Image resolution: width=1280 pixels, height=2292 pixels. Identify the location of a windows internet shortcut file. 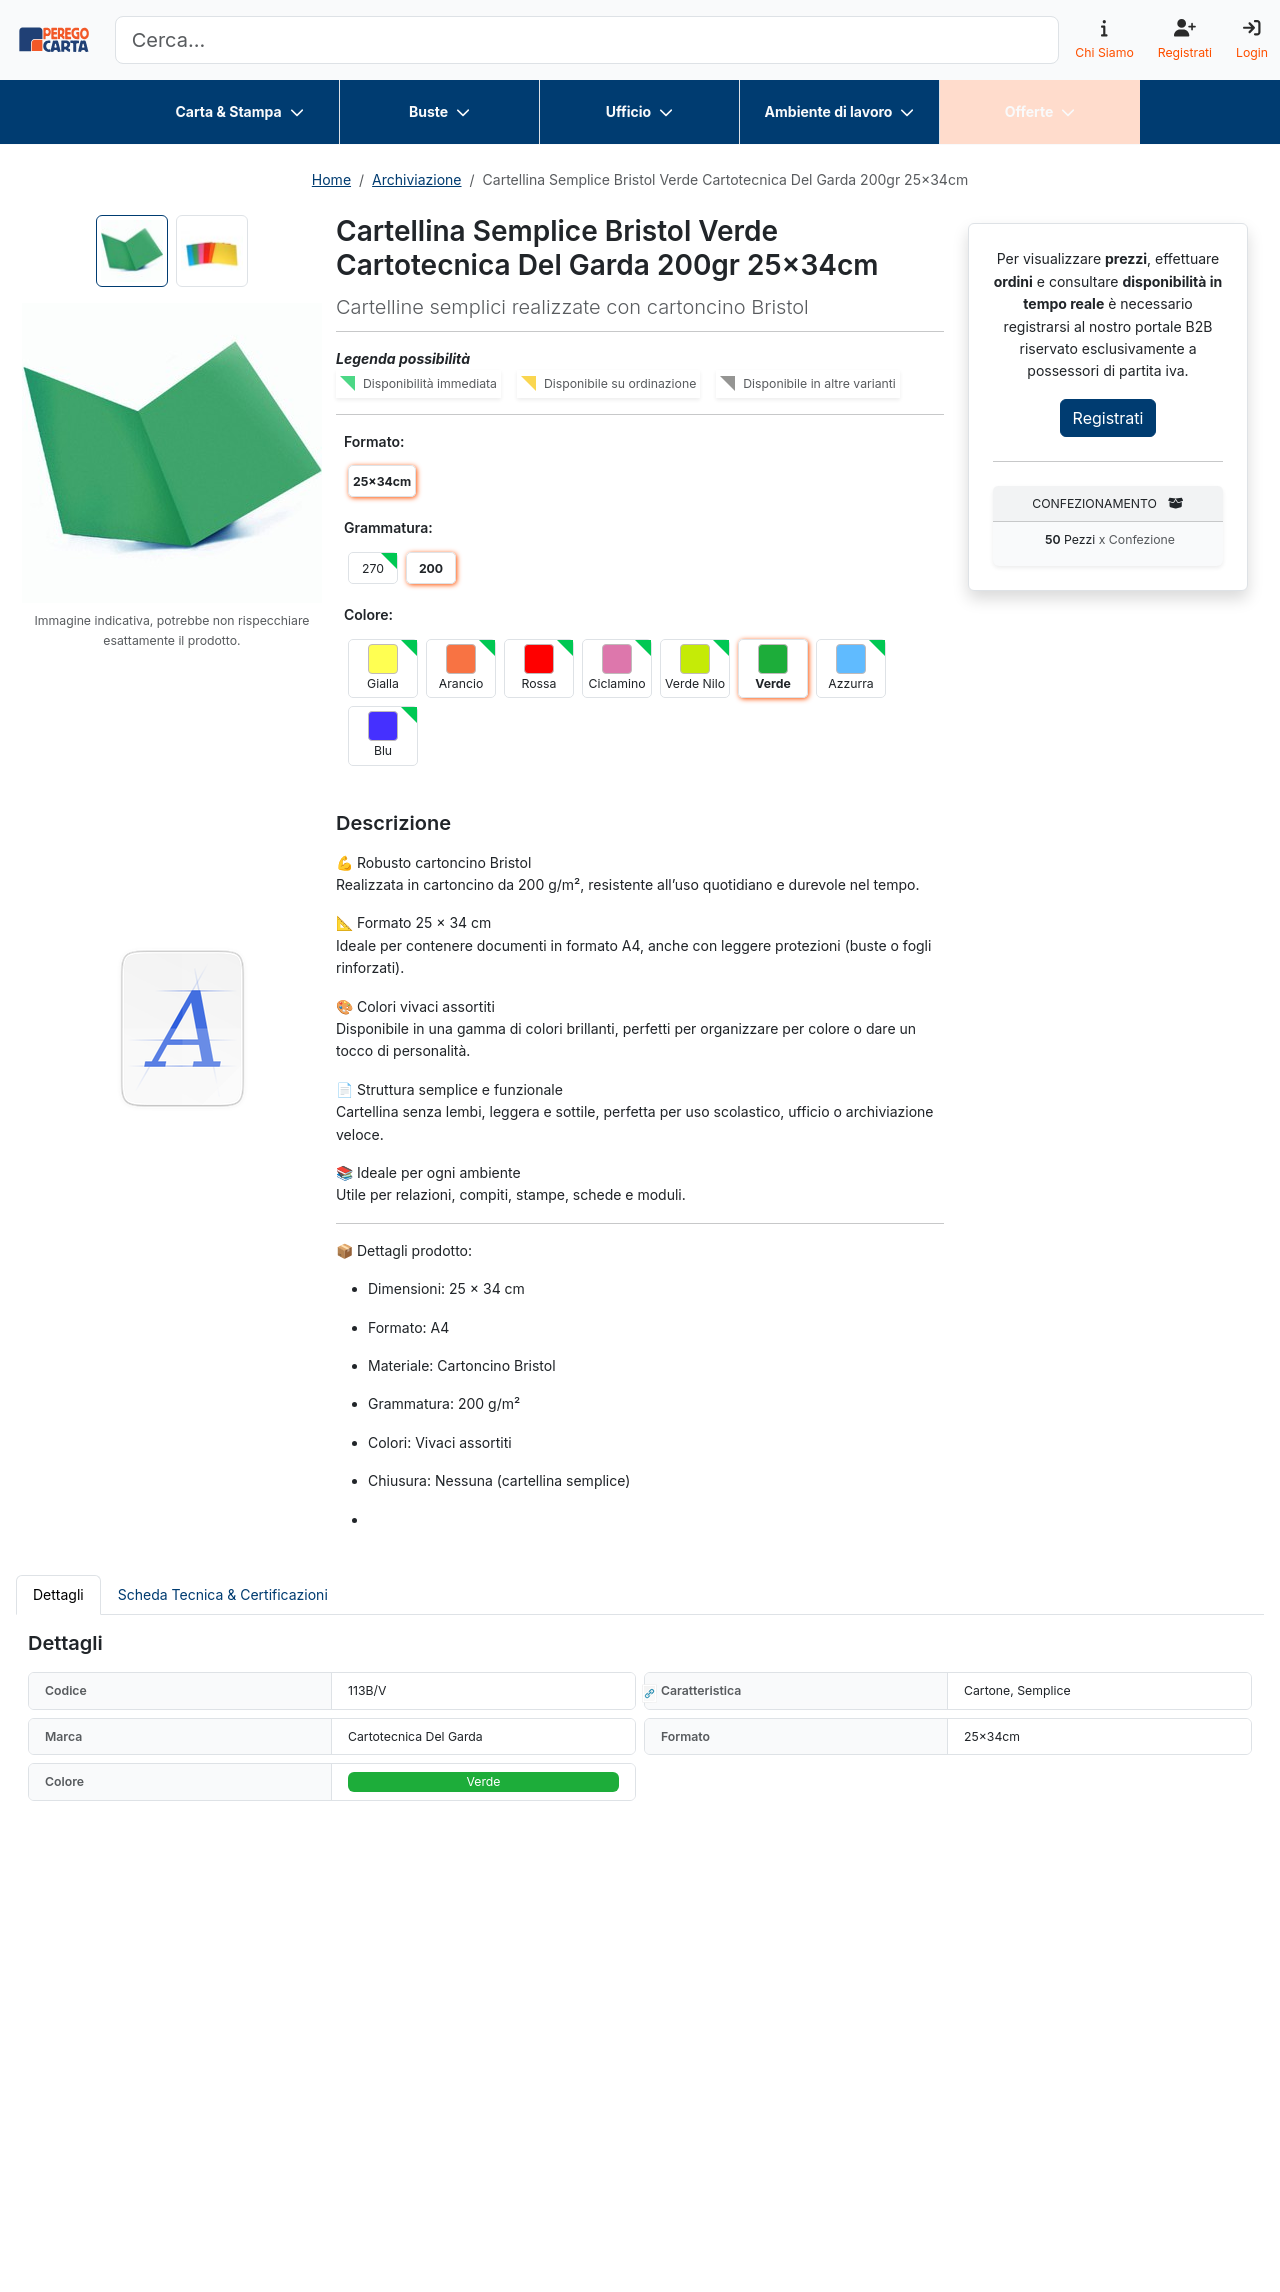
(649, 1693).